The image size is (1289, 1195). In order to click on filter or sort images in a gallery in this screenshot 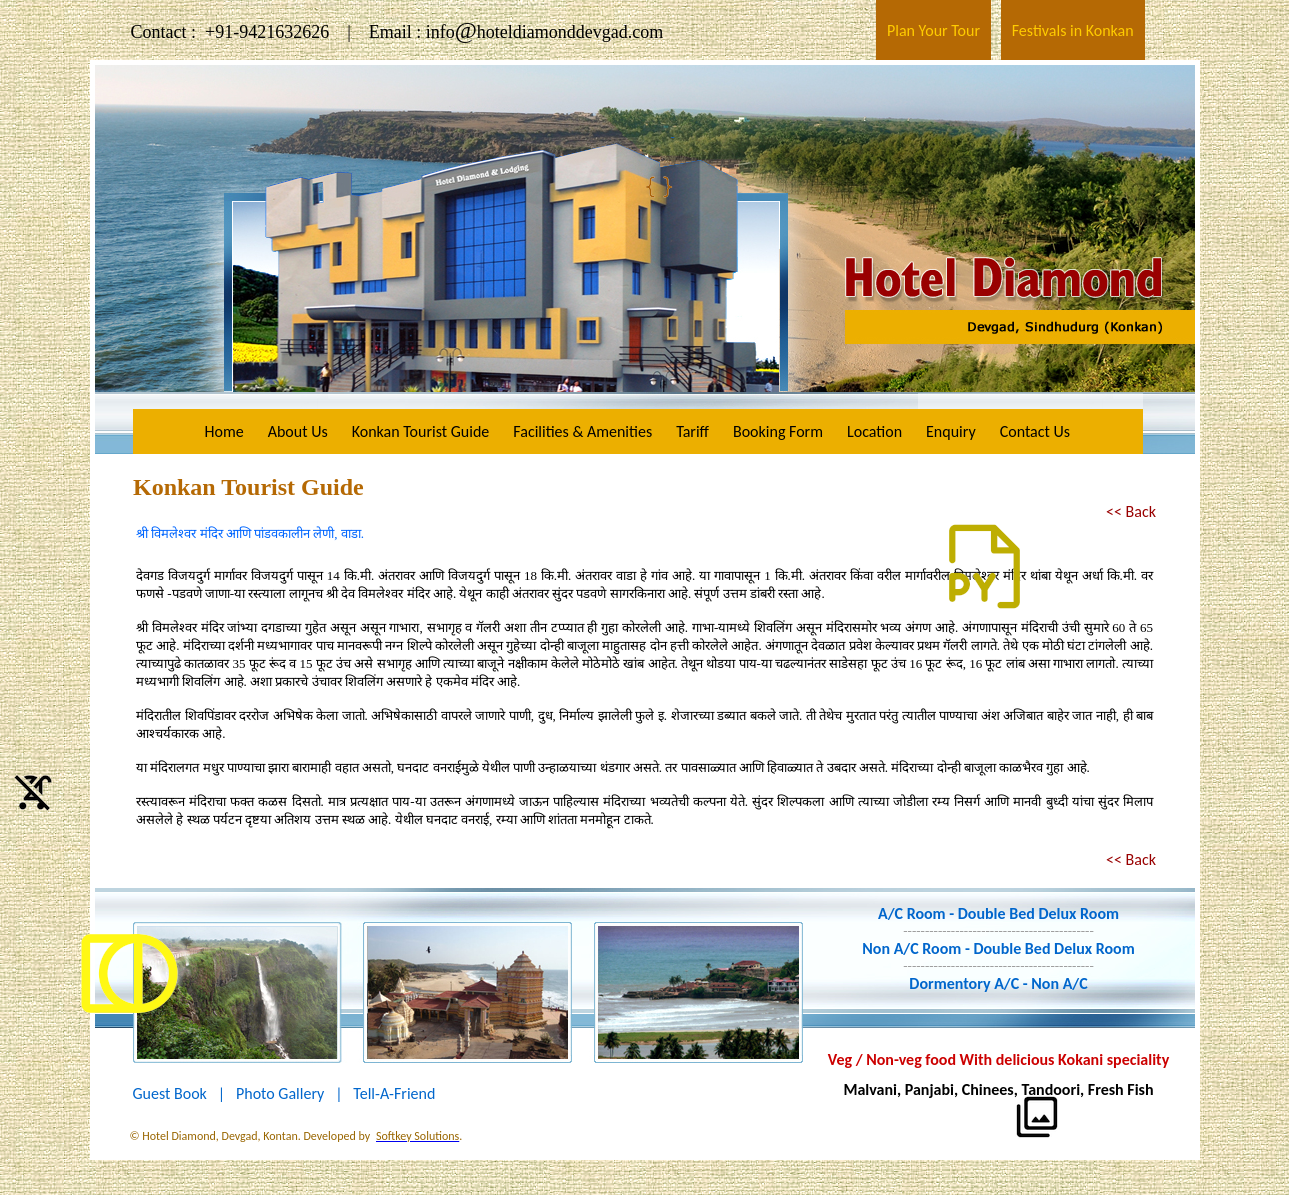, I will do `click(1037, 1117)`.